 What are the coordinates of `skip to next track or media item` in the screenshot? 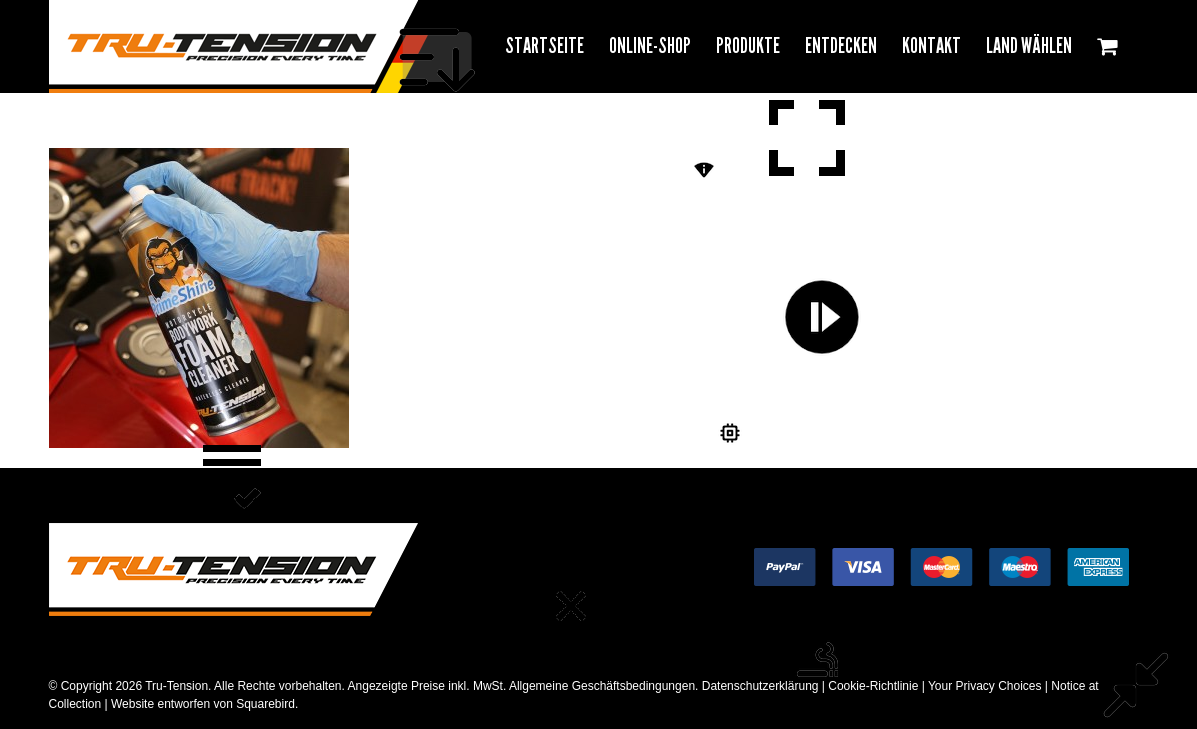 It's located at (822, 317).